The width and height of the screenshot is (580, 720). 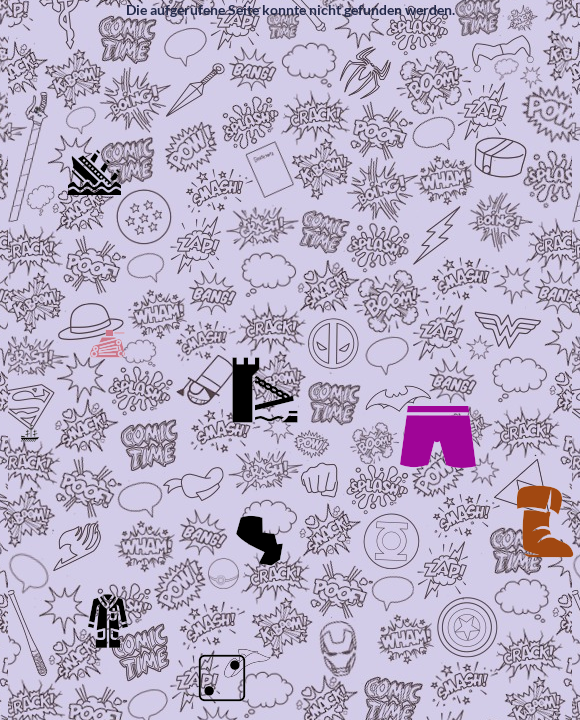 I want to click on select Paraguay as your country or region, so click(x=259, y=540).